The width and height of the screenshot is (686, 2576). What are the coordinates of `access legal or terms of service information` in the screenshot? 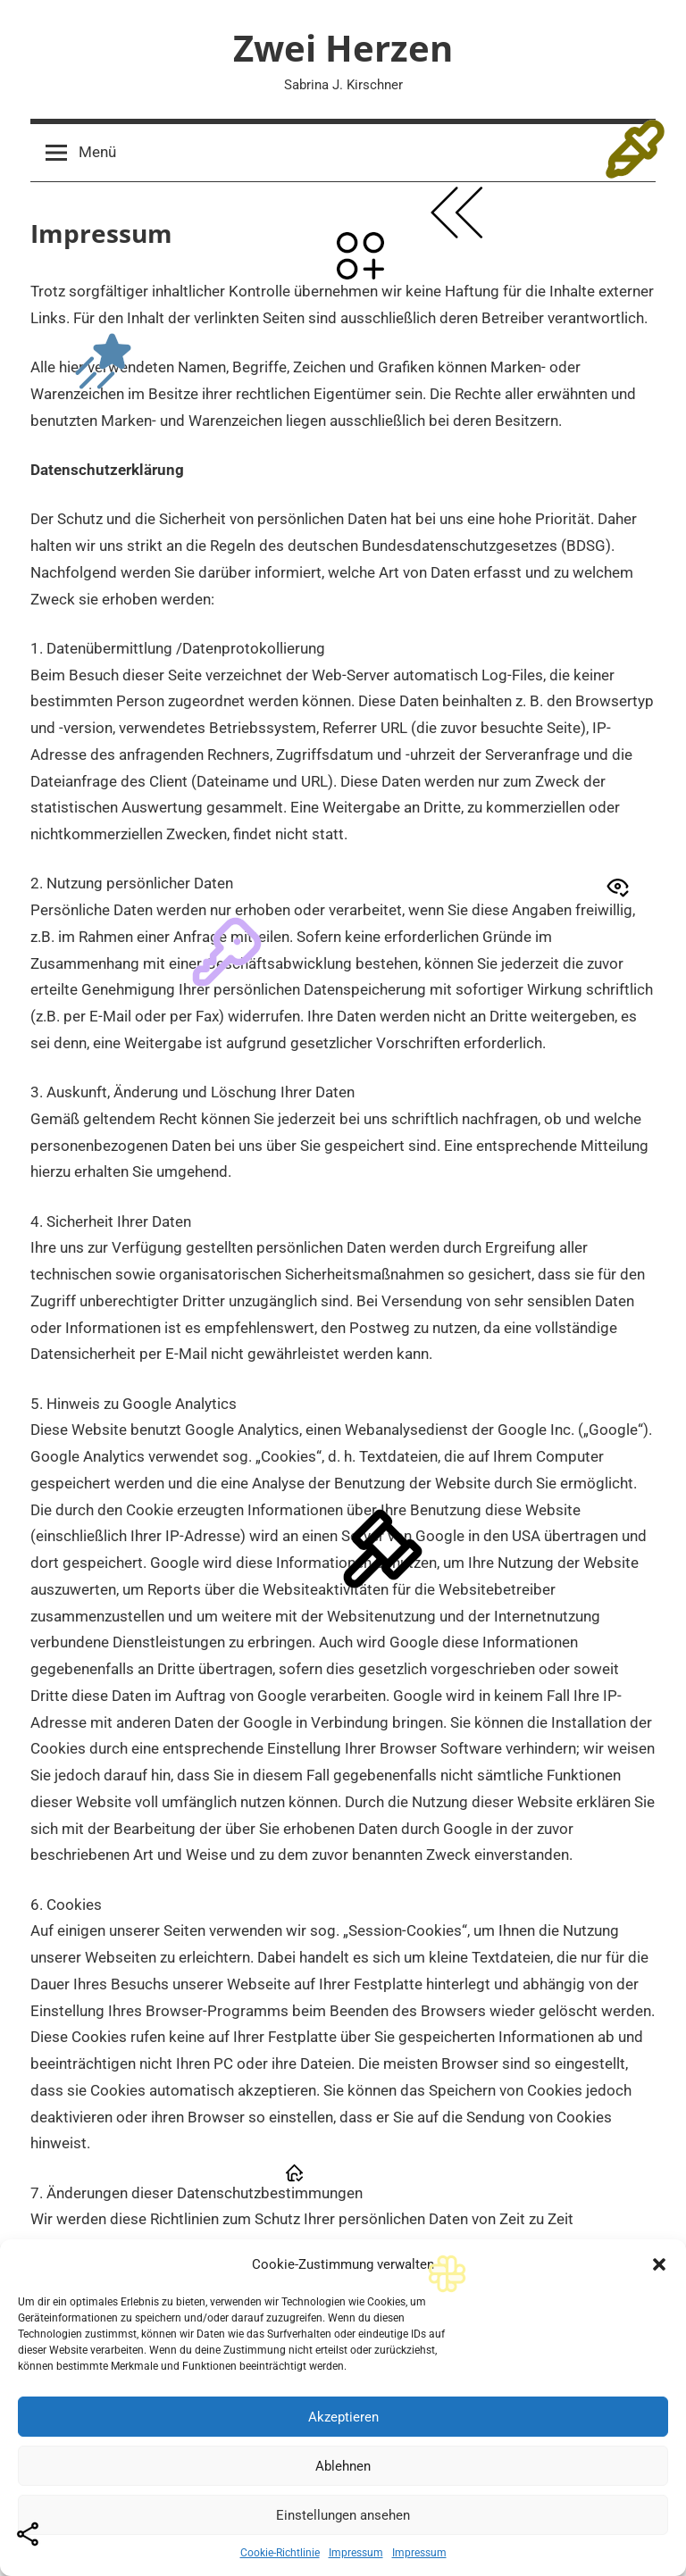 It's located at (380, 1551).